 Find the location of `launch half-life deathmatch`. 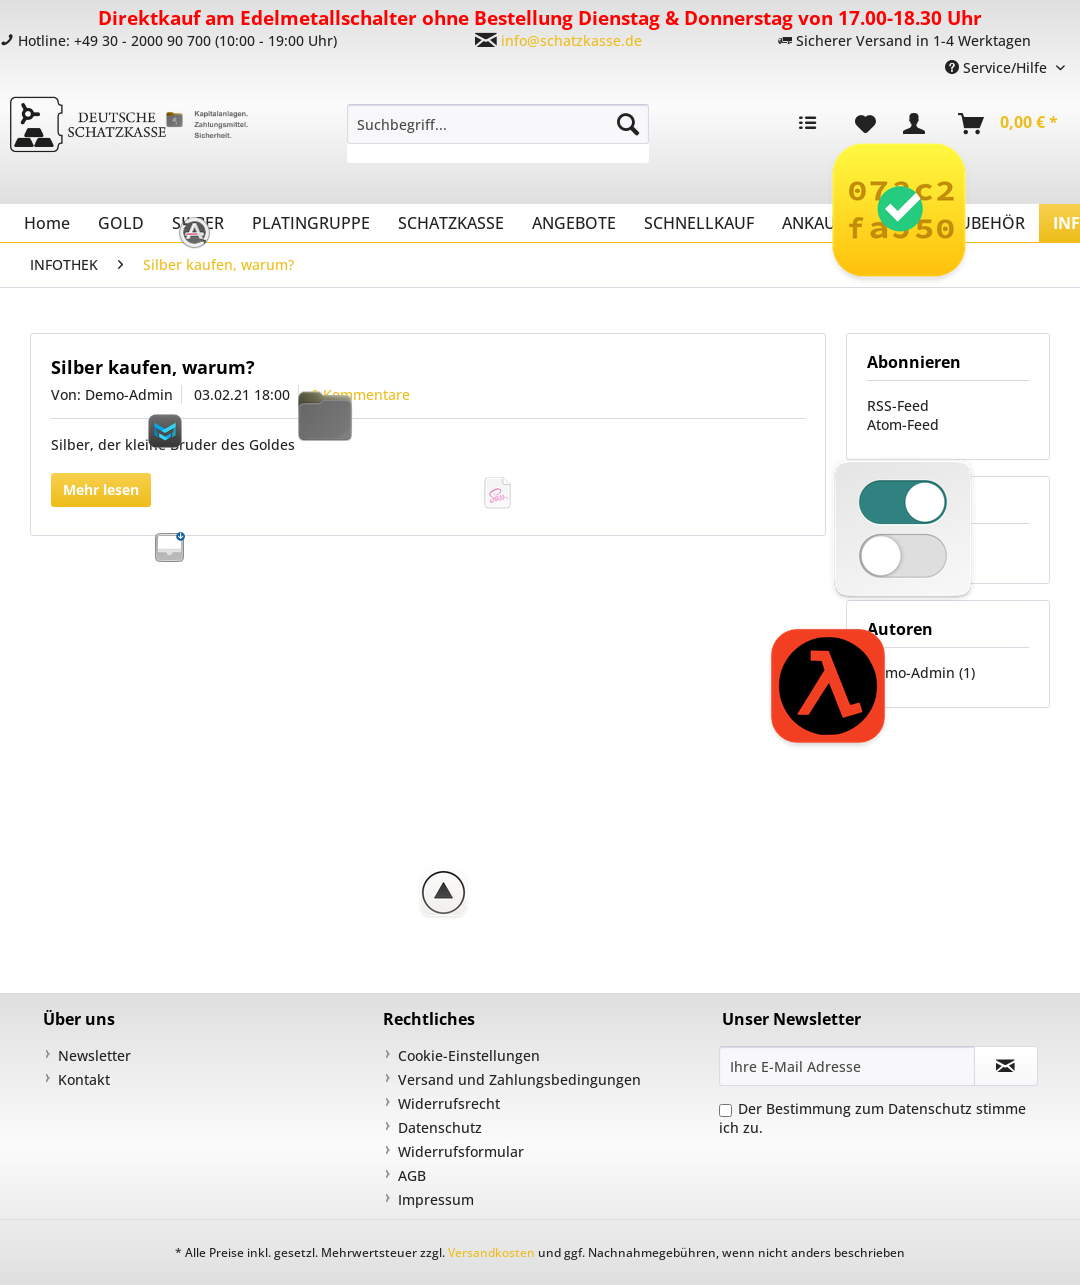

launch half-life deathmatch is located at coordinates (828, 686).